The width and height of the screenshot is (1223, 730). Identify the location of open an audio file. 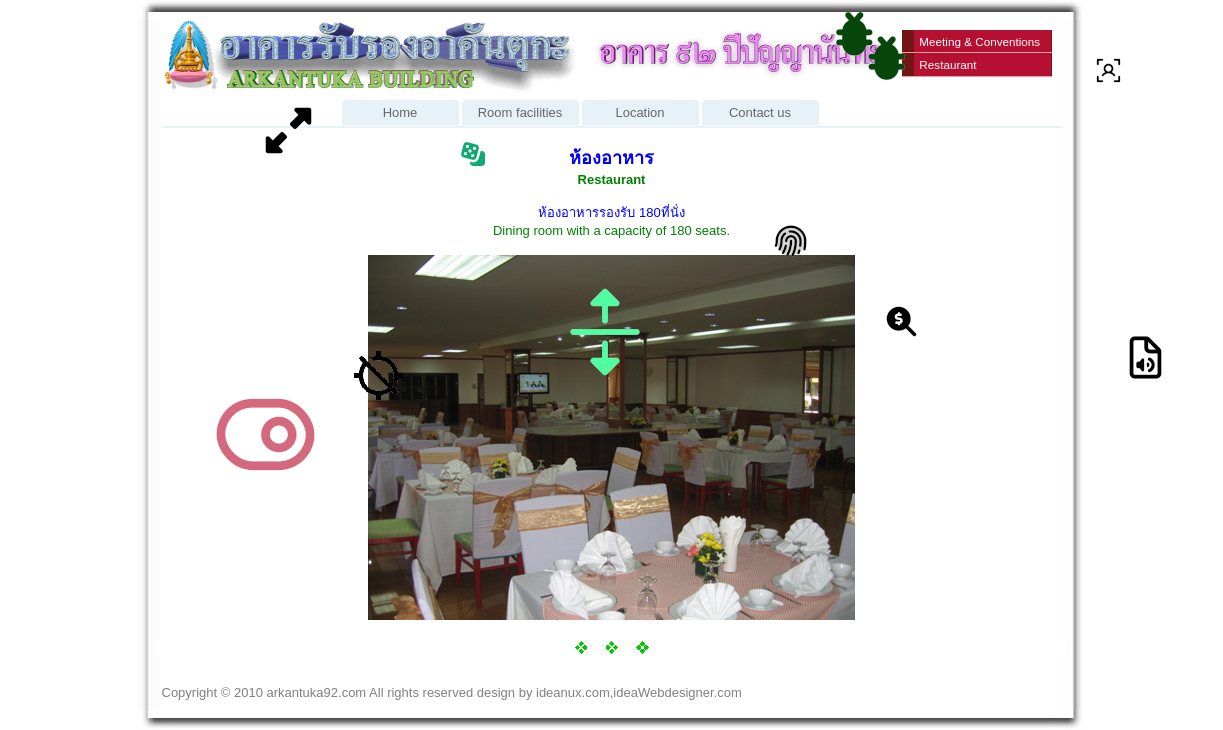
(1145, 357).